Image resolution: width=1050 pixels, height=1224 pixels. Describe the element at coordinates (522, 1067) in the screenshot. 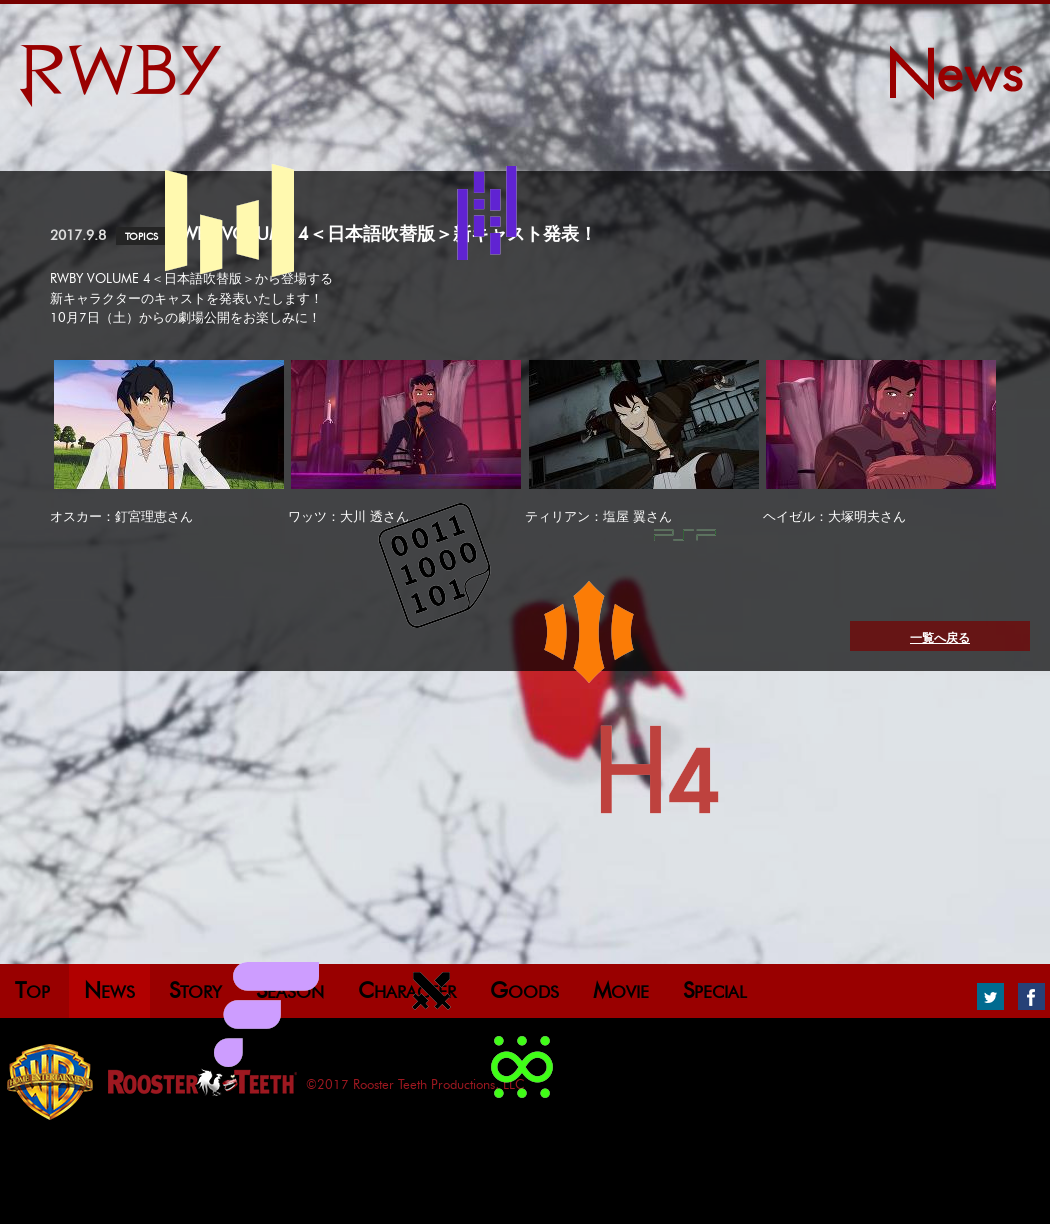

I see `indicates hazy weather conditions` at that location.